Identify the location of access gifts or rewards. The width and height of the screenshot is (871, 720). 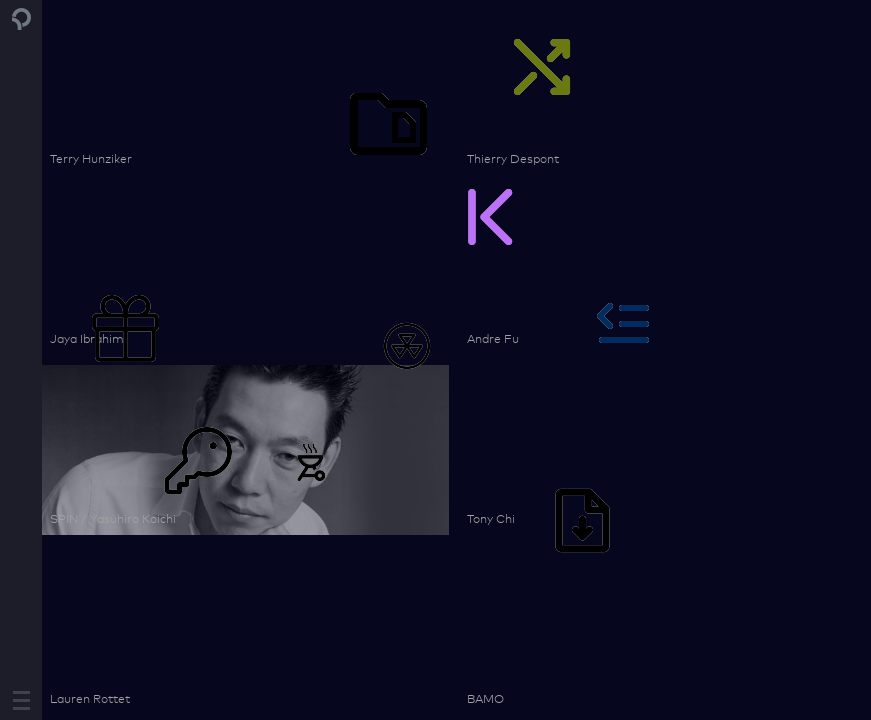
(125, 331).